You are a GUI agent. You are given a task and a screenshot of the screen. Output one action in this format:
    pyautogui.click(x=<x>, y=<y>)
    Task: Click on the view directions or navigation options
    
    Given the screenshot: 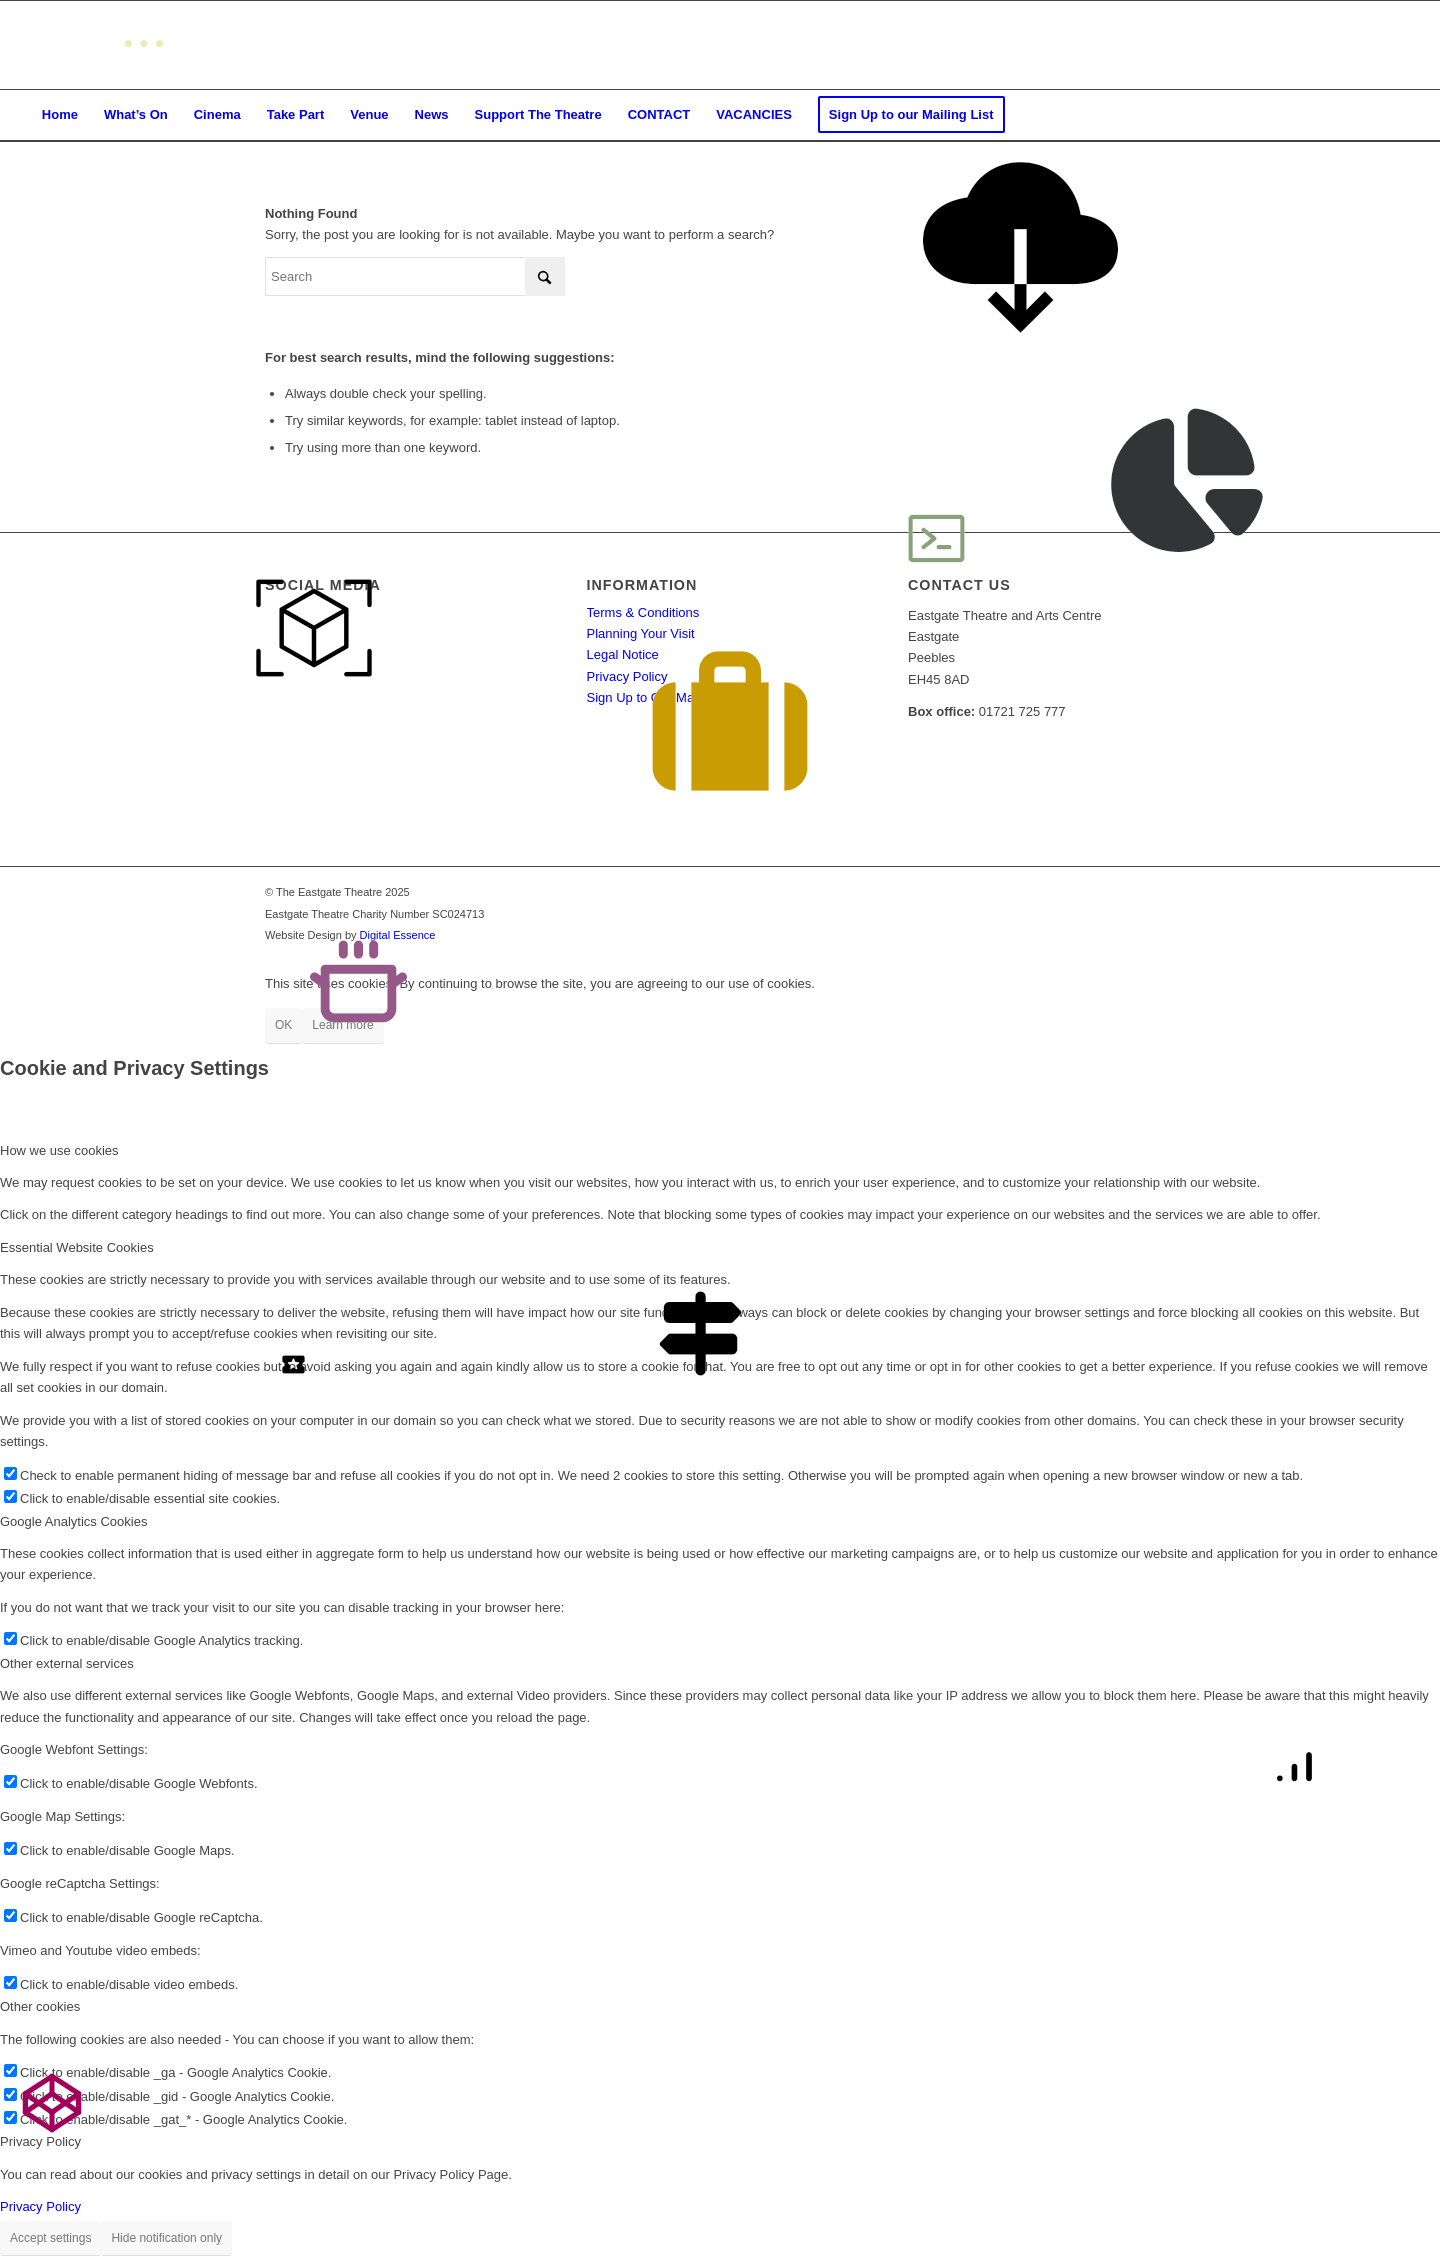 What is the action you would take?
    pyautogui.click(x=700, y=1333)
    